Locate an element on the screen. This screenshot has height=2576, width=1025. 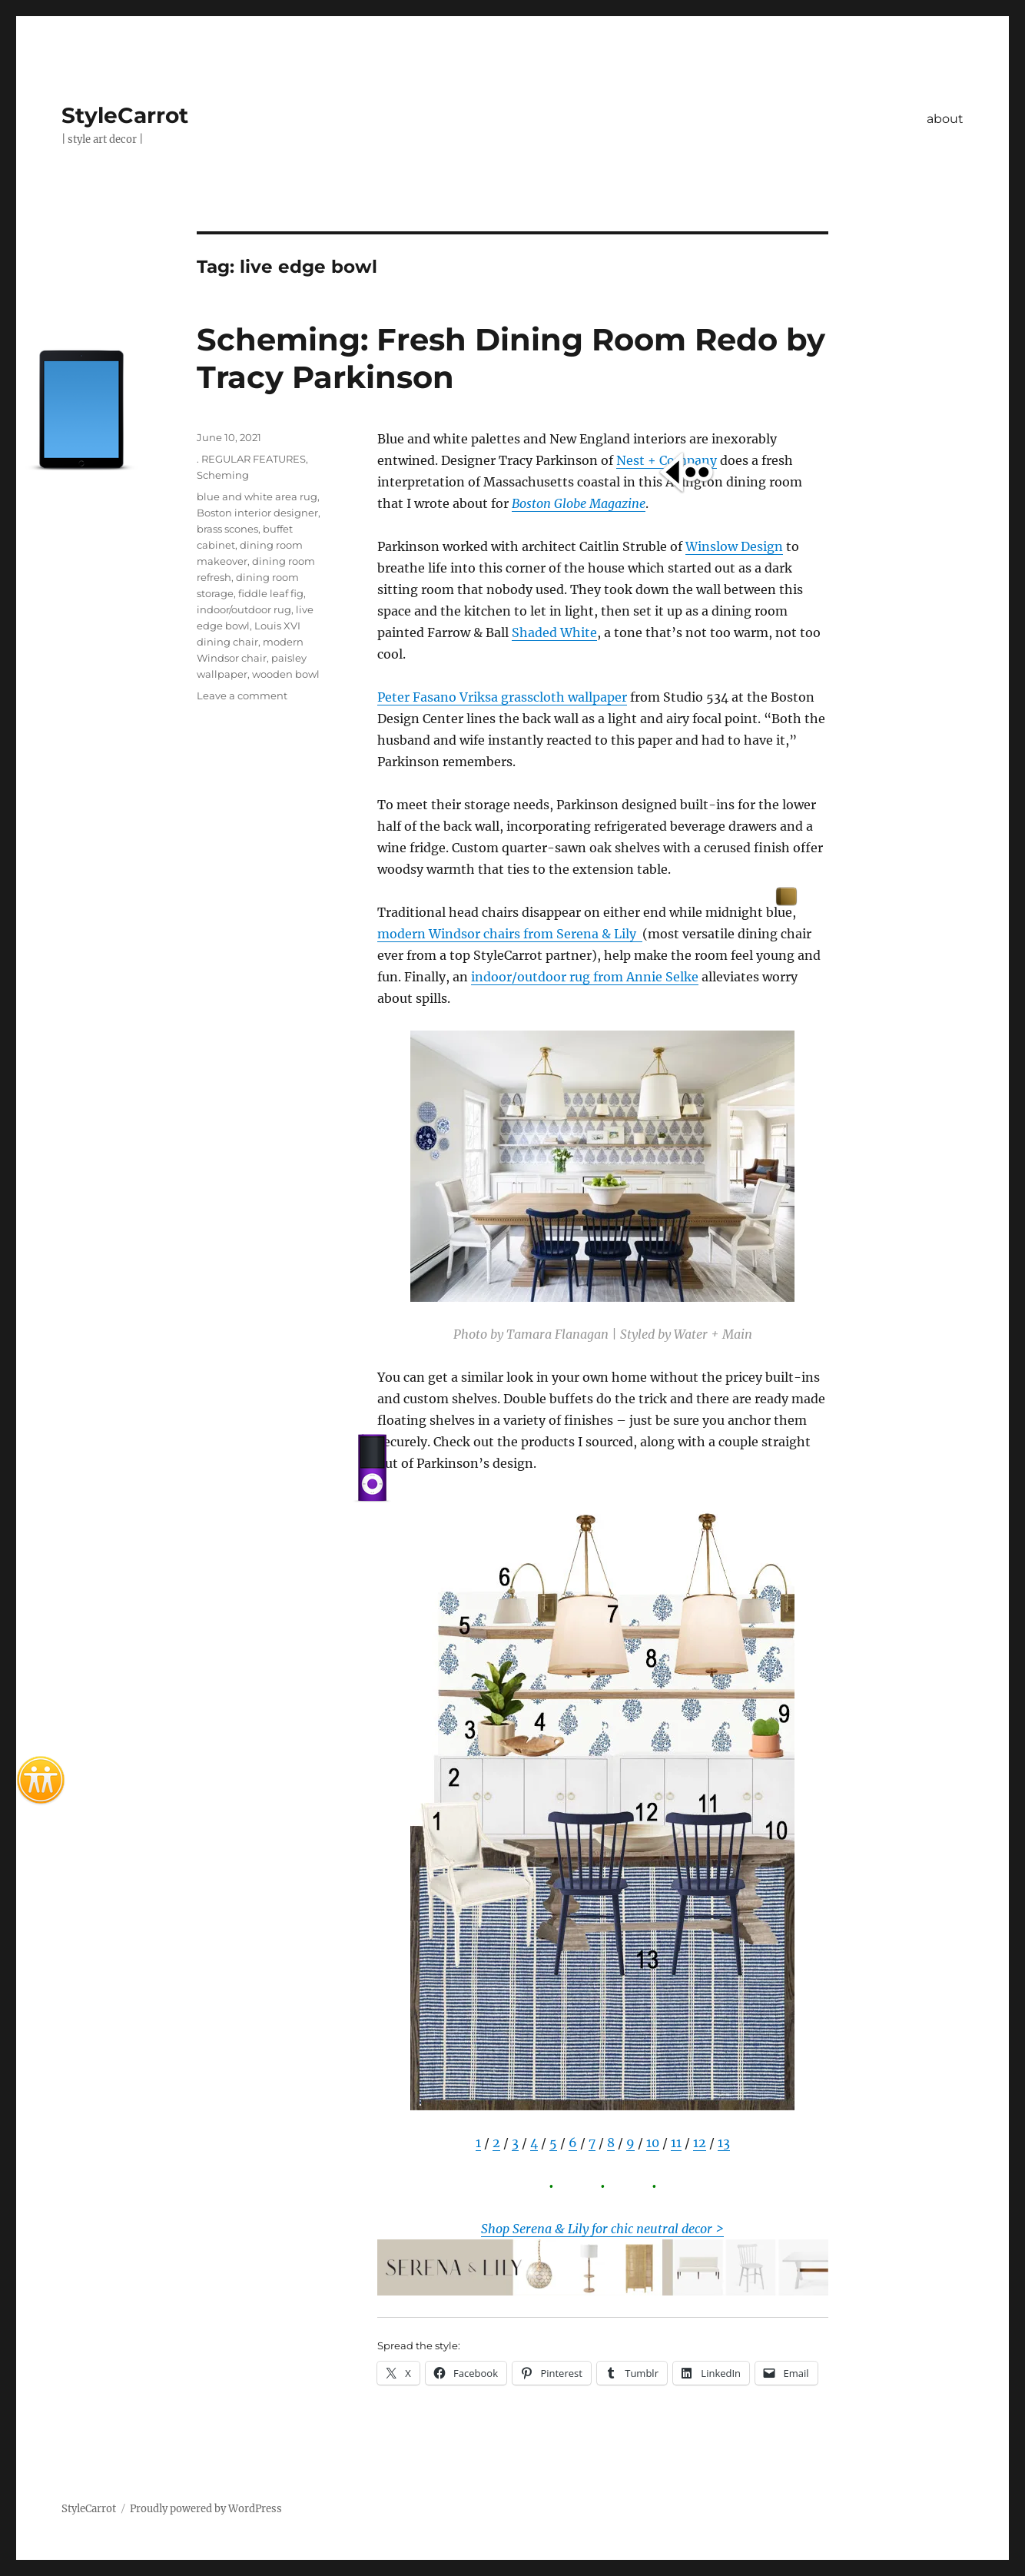
iPod nano device in purple is located at coordinates (372, 1469).